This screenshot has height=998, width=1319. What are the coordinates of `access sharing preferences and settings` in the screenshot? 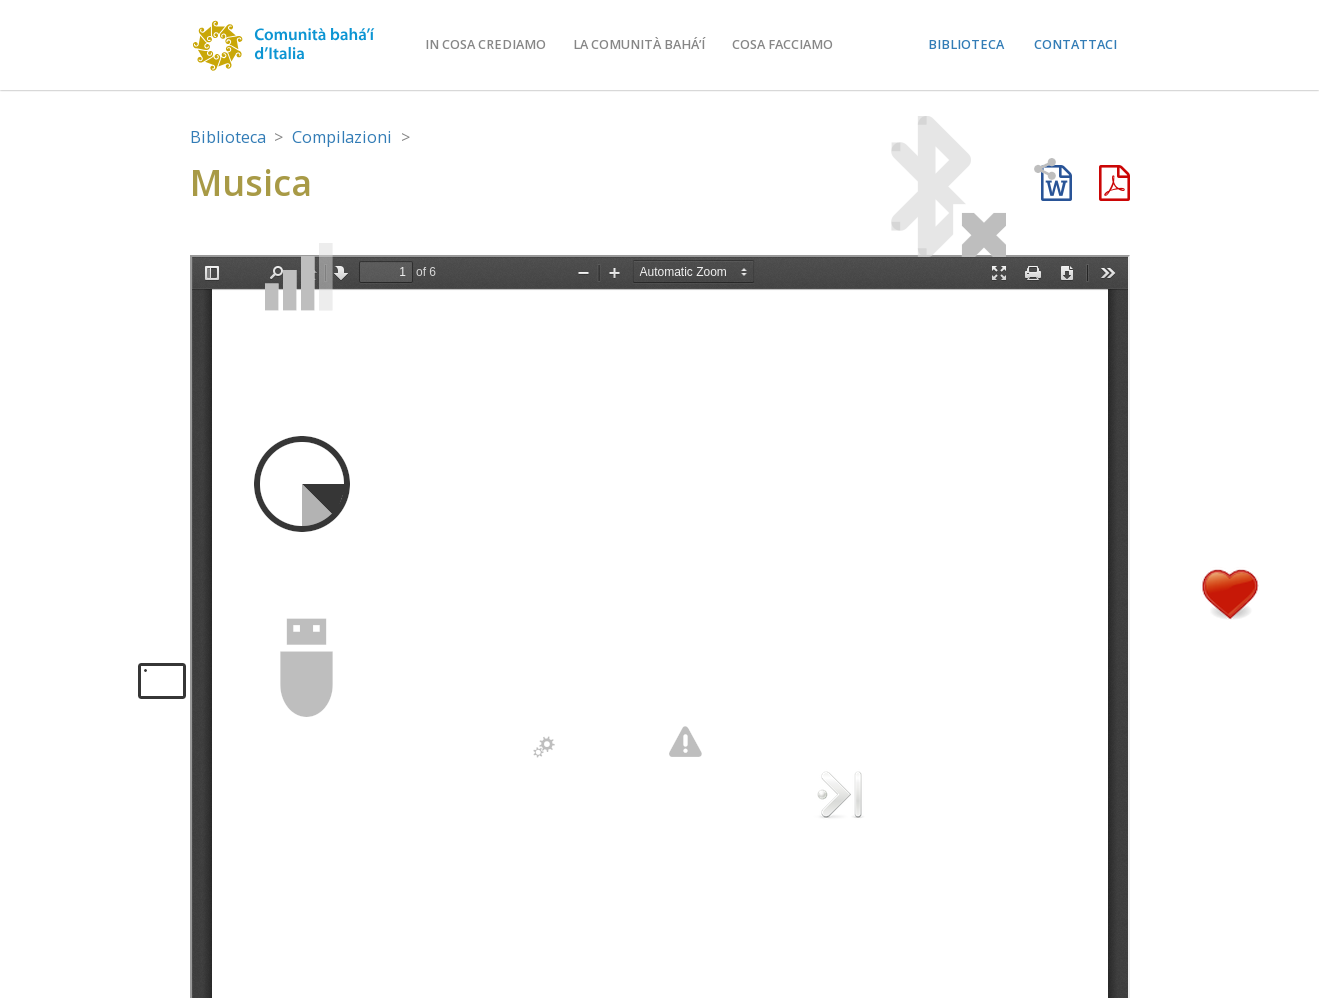 It's located at (1045, 169).